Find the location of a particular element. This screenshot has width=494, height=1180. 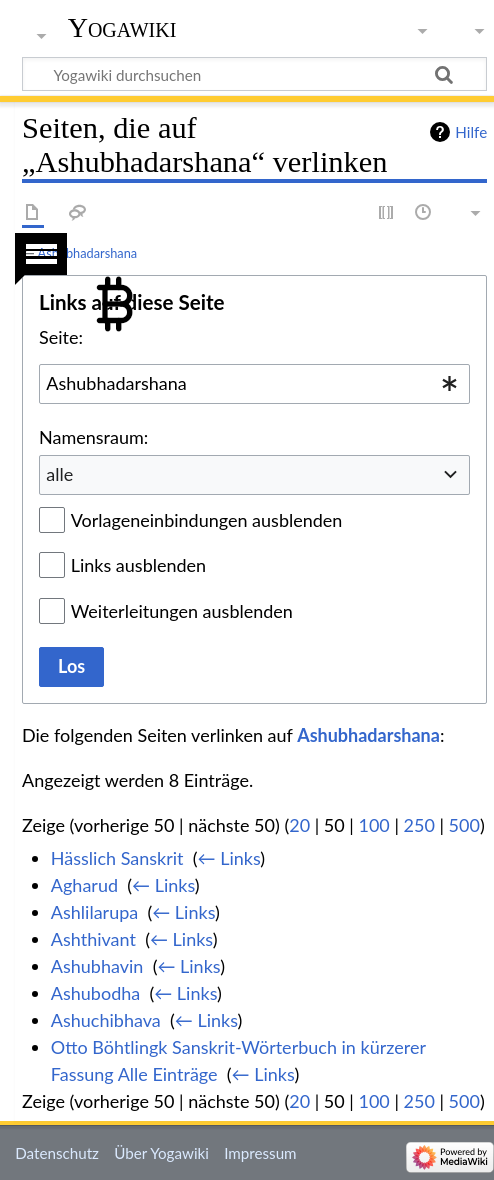

view bitcoin balance or wallet is located at coordinates (116, 304).